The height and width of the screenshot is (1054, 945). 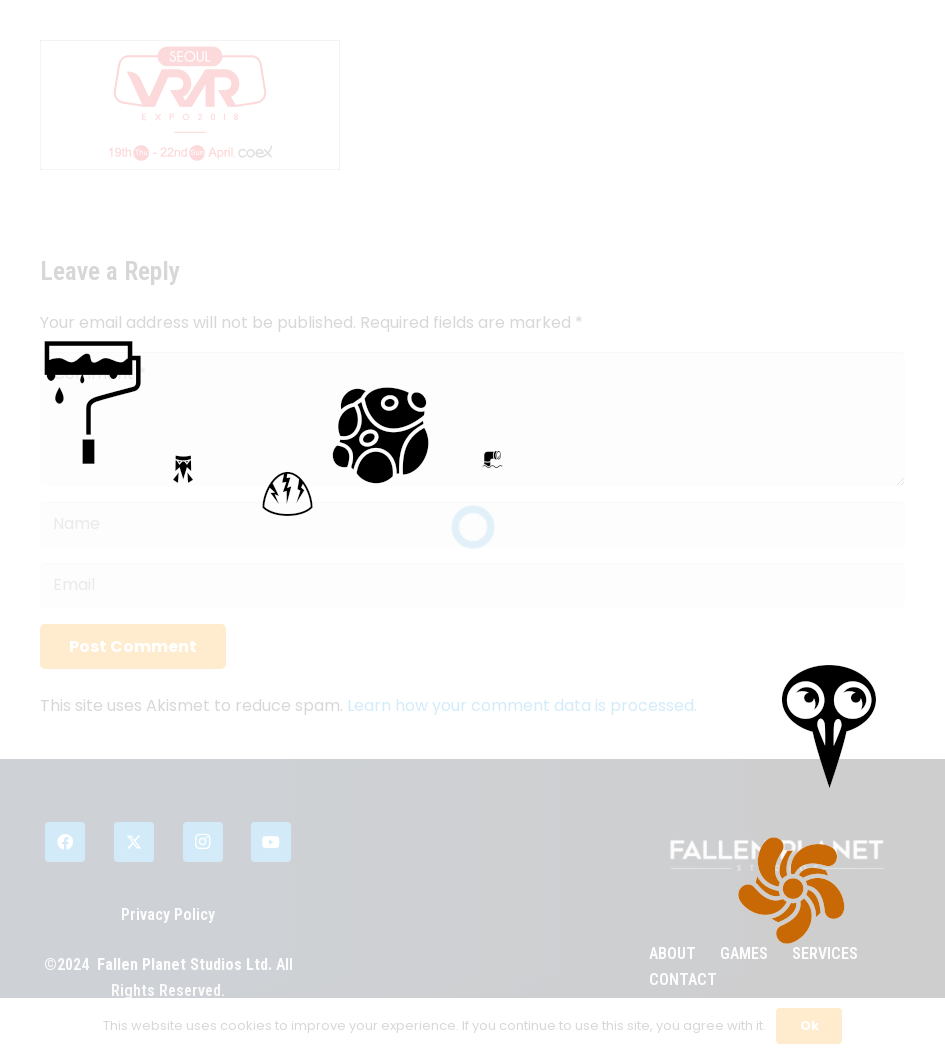 What do you see at coordinates (830, 726) in the screenshot?
I see `select a bird mask avatar or character` at bounding box center [830, 726].